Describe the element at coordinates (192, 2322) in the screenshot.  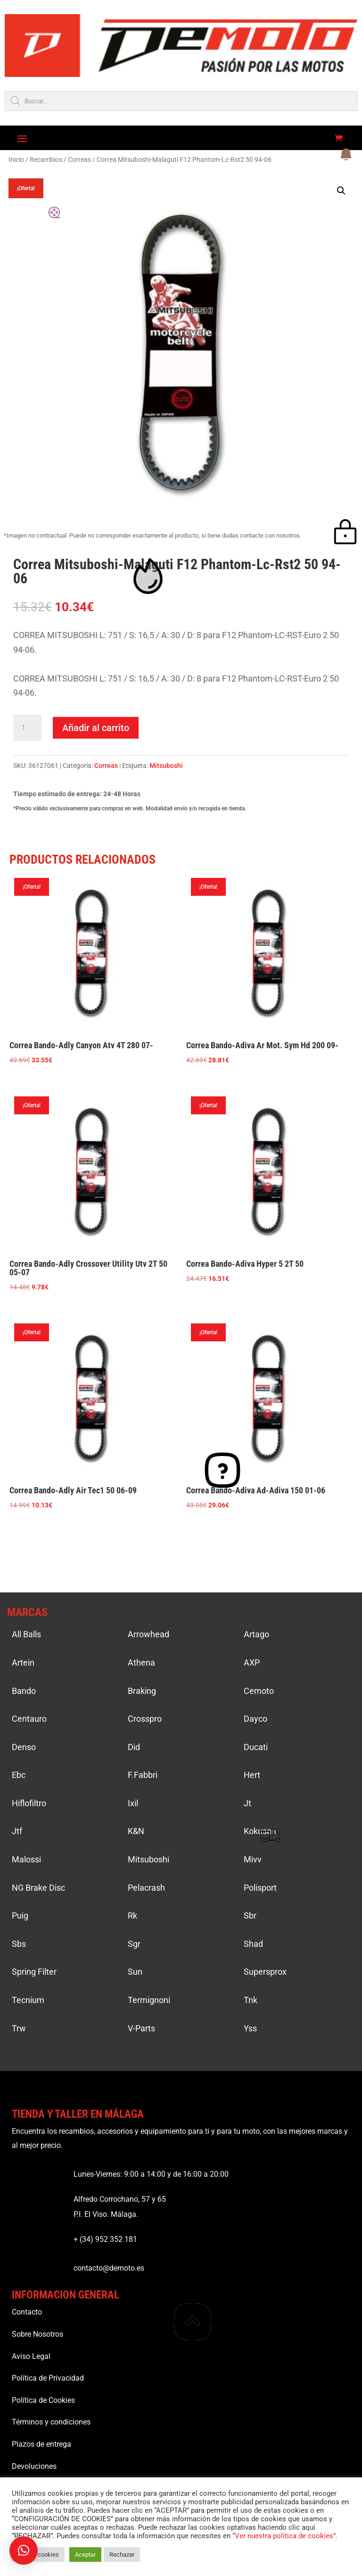
I see `scroll to top of page` at that location.